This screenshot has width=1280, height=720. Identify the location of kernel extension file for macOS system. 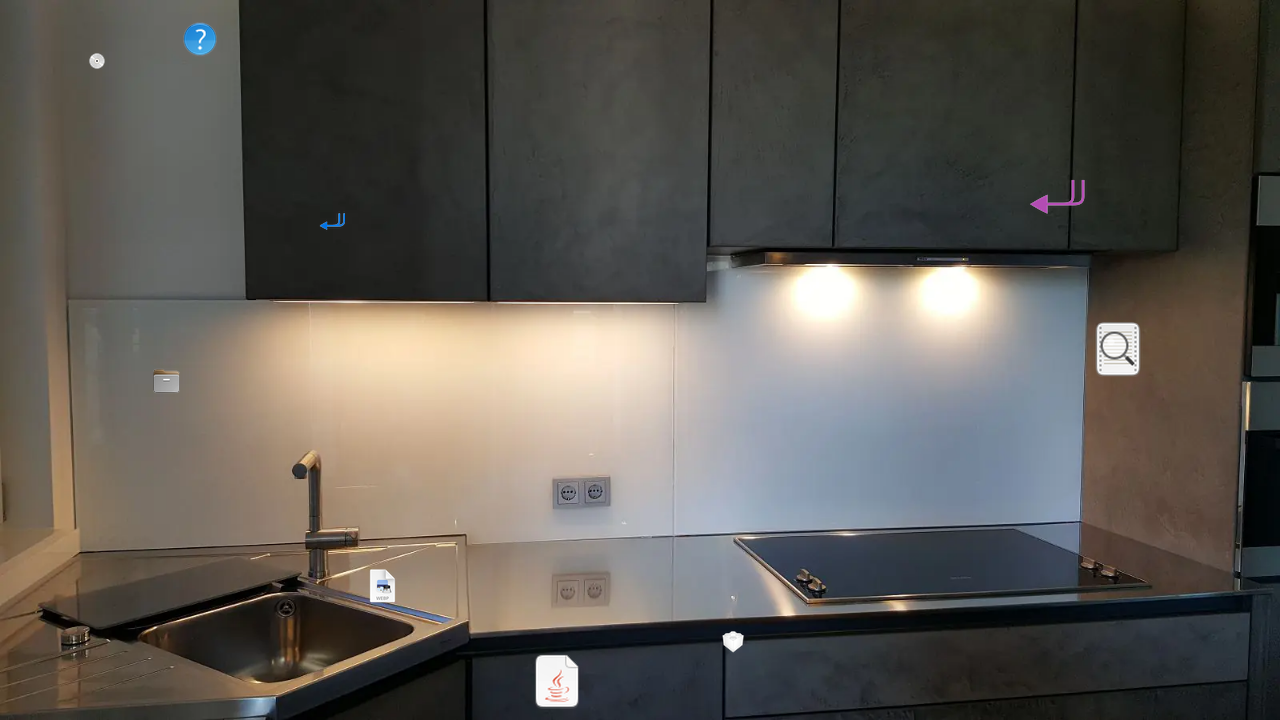
(733, 642).